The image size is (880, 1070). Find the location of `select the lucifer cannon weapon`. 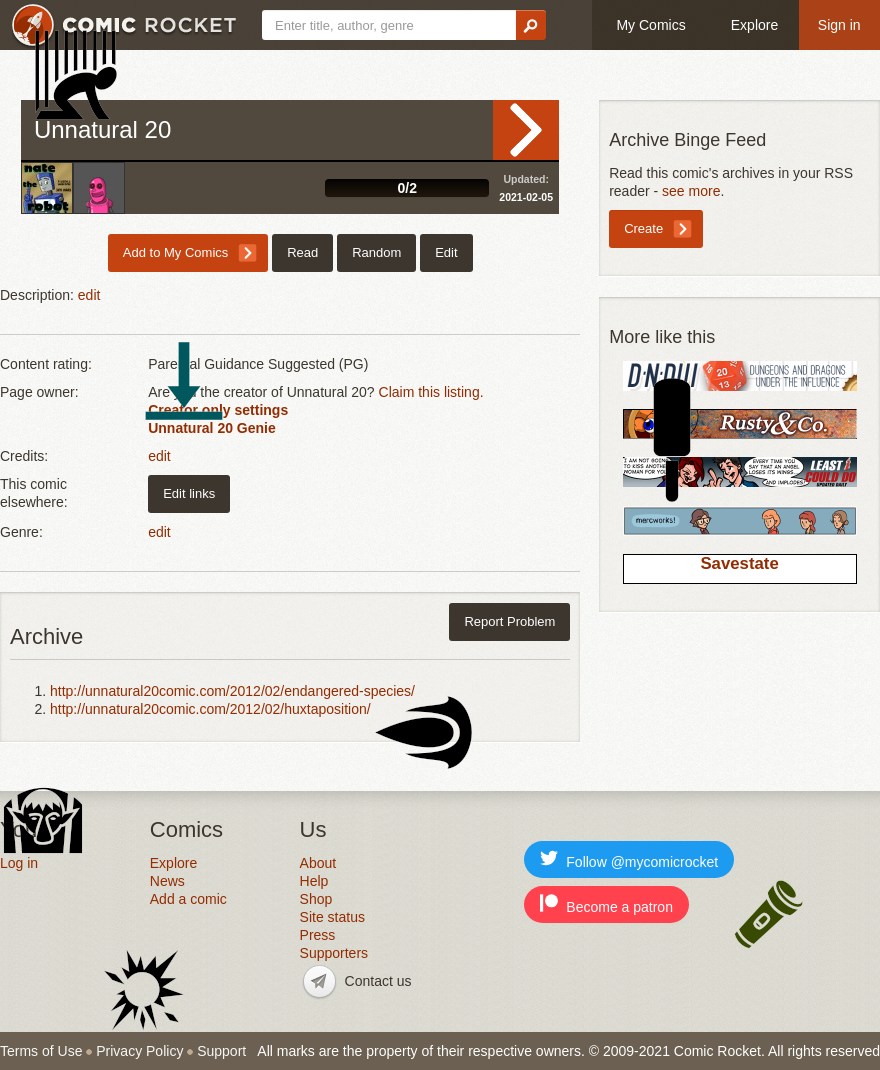

select the lucifer cannon weapon is located at coordinates (423, 732).